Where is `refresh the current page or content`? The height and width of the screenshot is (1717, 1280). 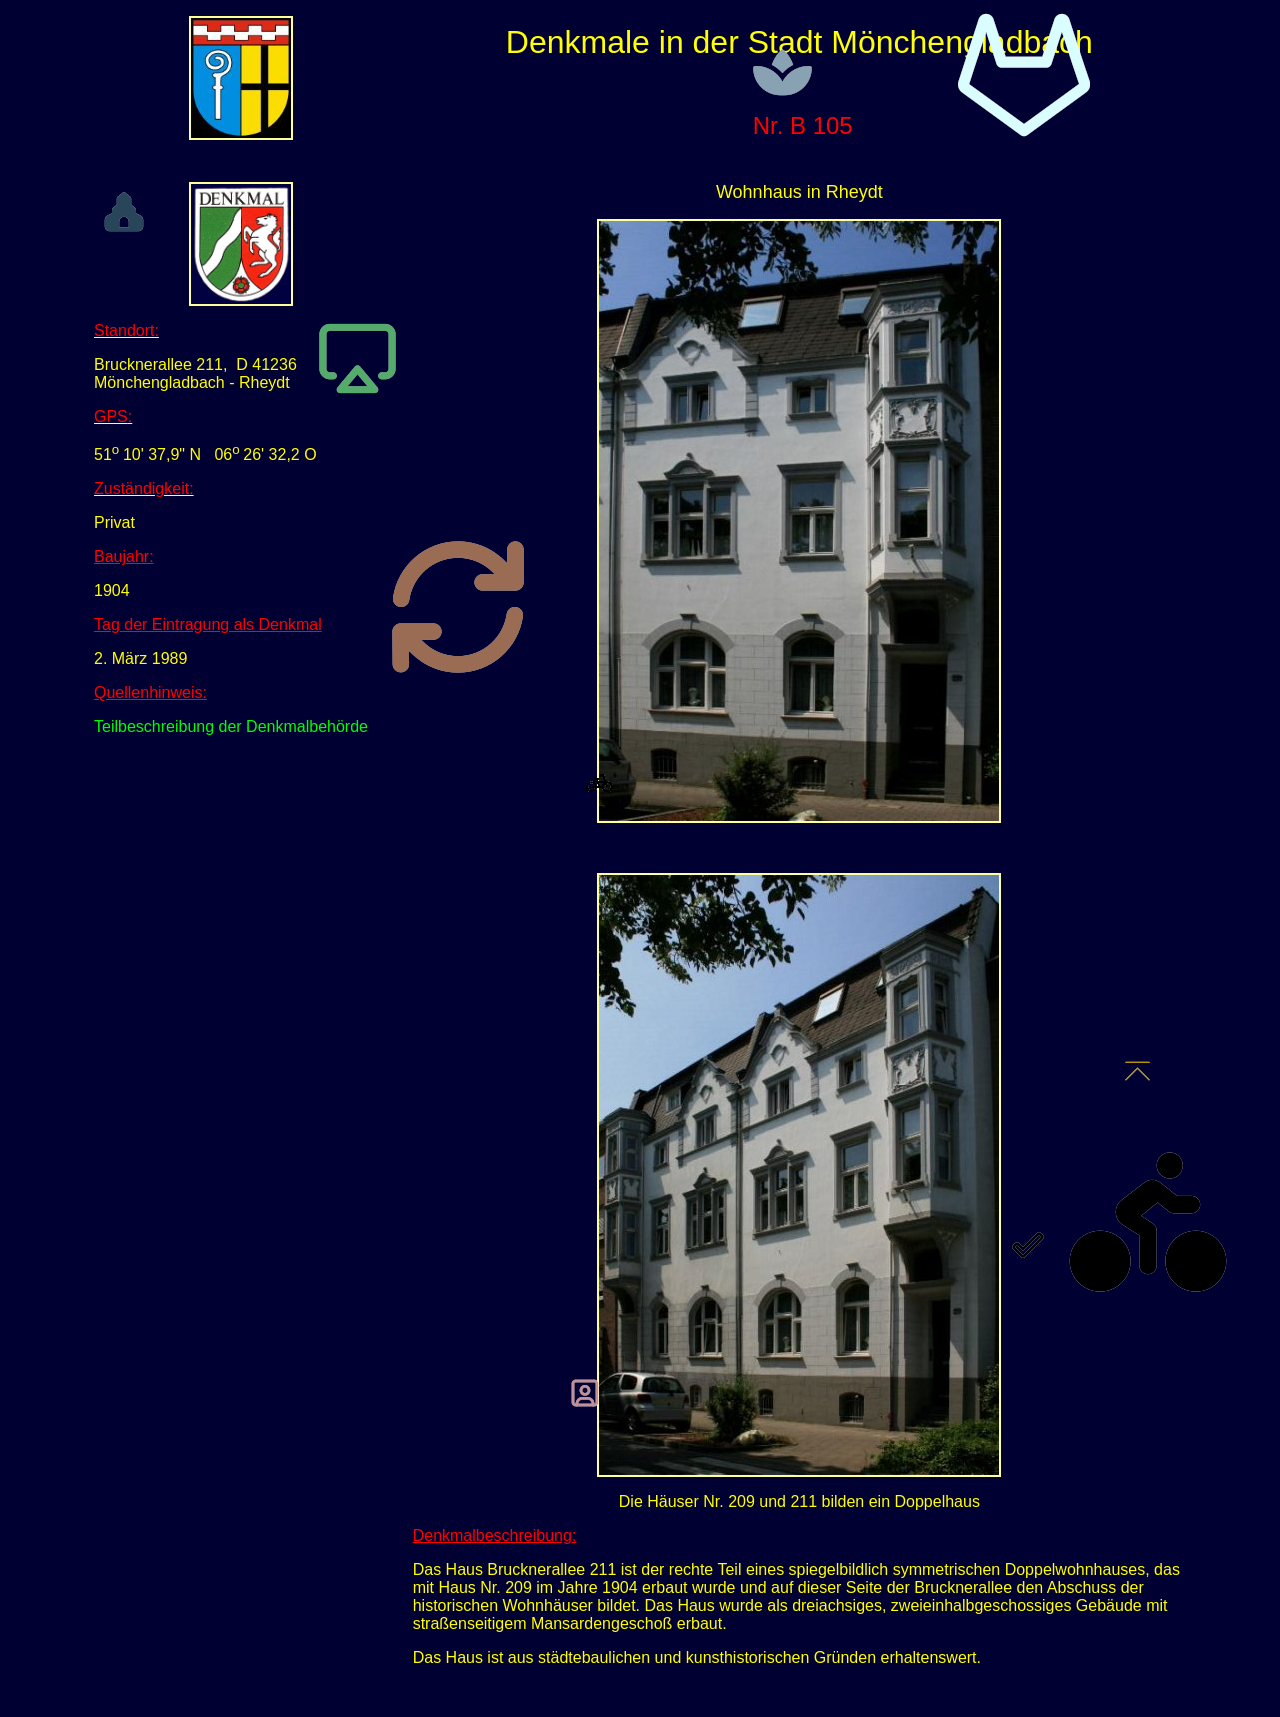 refresh the current page or content is located at coordinates (458, 607).